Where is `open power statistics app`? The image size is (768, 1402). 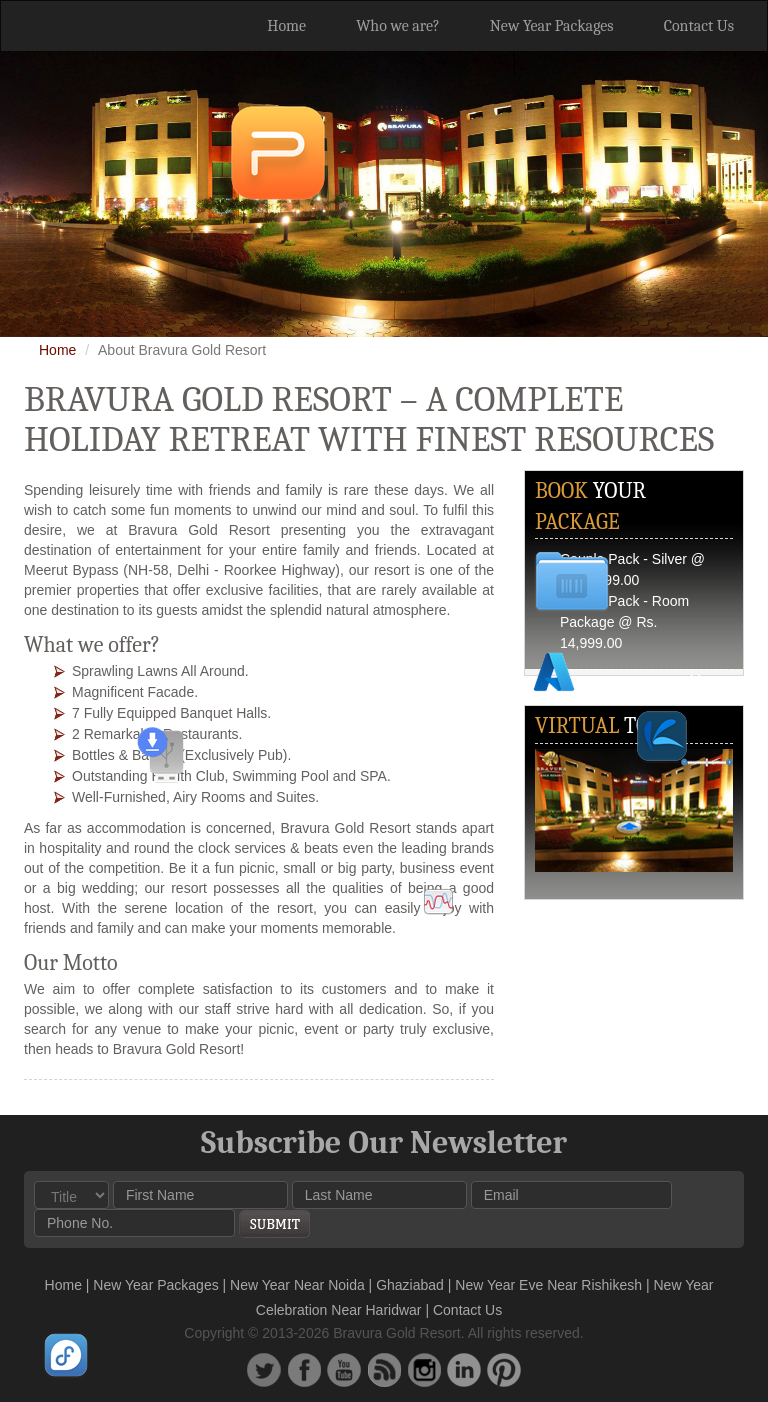 open power statistics app is located at coordinates (438, 901).